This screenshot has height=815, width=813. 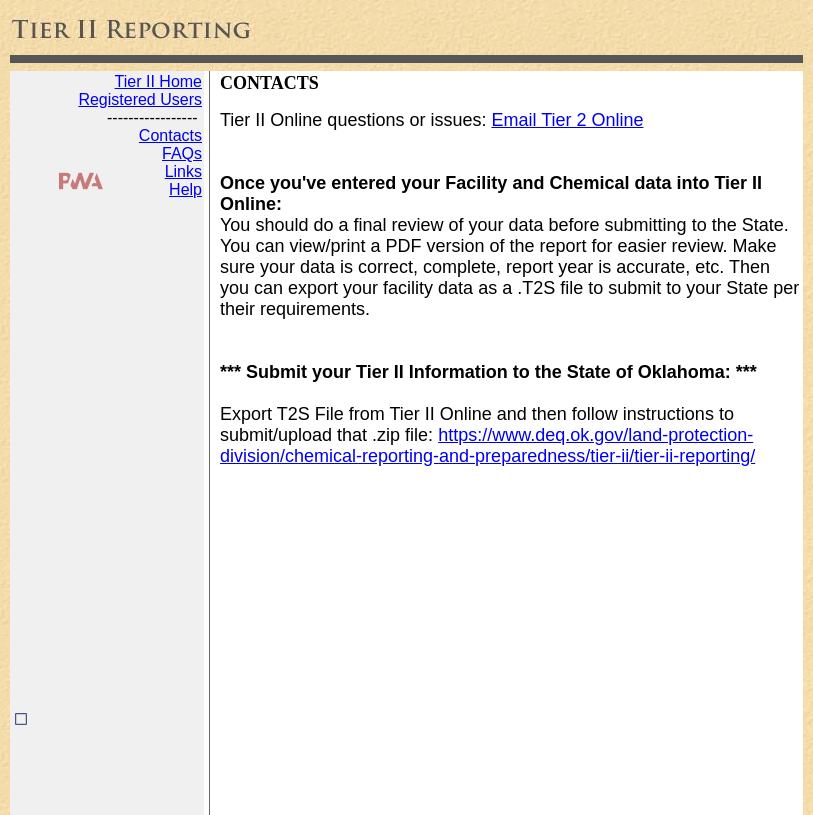 I want to click on progressive web app logo, so click(x=81, y=181).